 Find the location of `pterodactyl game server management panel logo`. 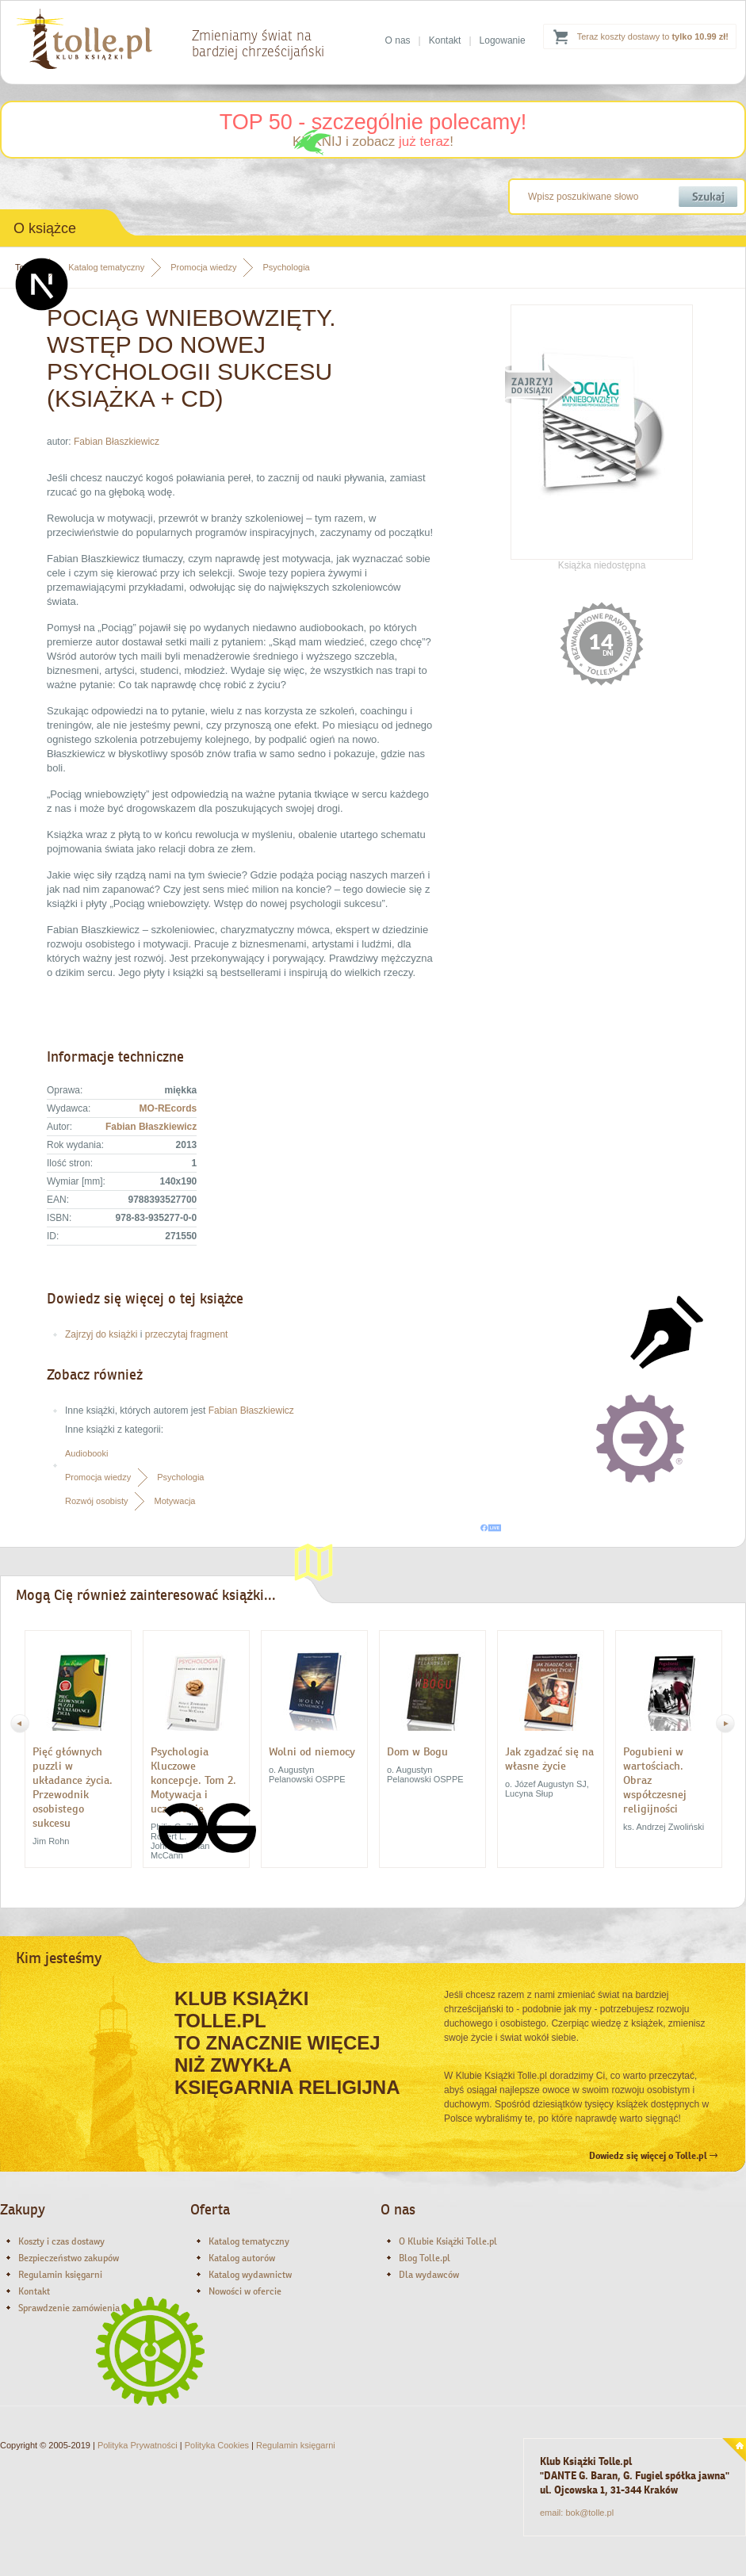

pterodactyl game server management panel logo is located at coordinates (312, 142).